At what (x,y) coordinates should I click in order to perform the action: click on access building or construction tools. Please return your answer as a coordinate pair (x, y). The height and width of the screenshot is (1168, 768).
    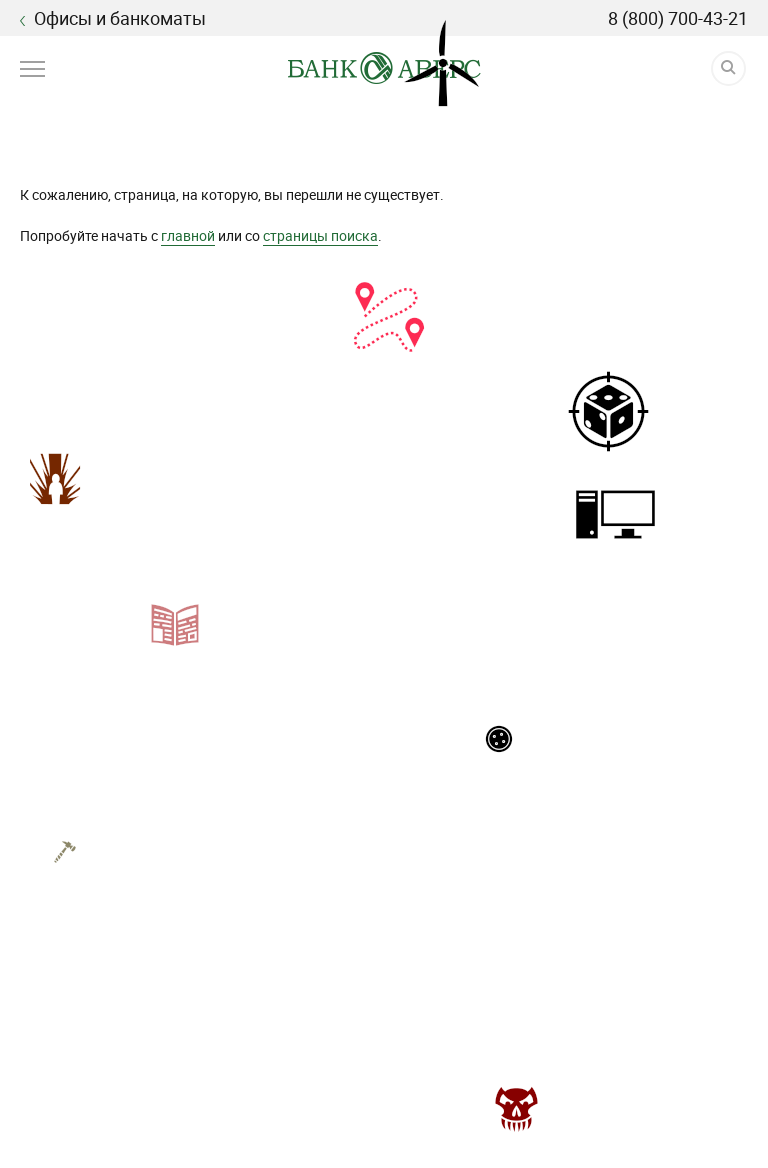
    Looking at the image, I should click on (65, 852).